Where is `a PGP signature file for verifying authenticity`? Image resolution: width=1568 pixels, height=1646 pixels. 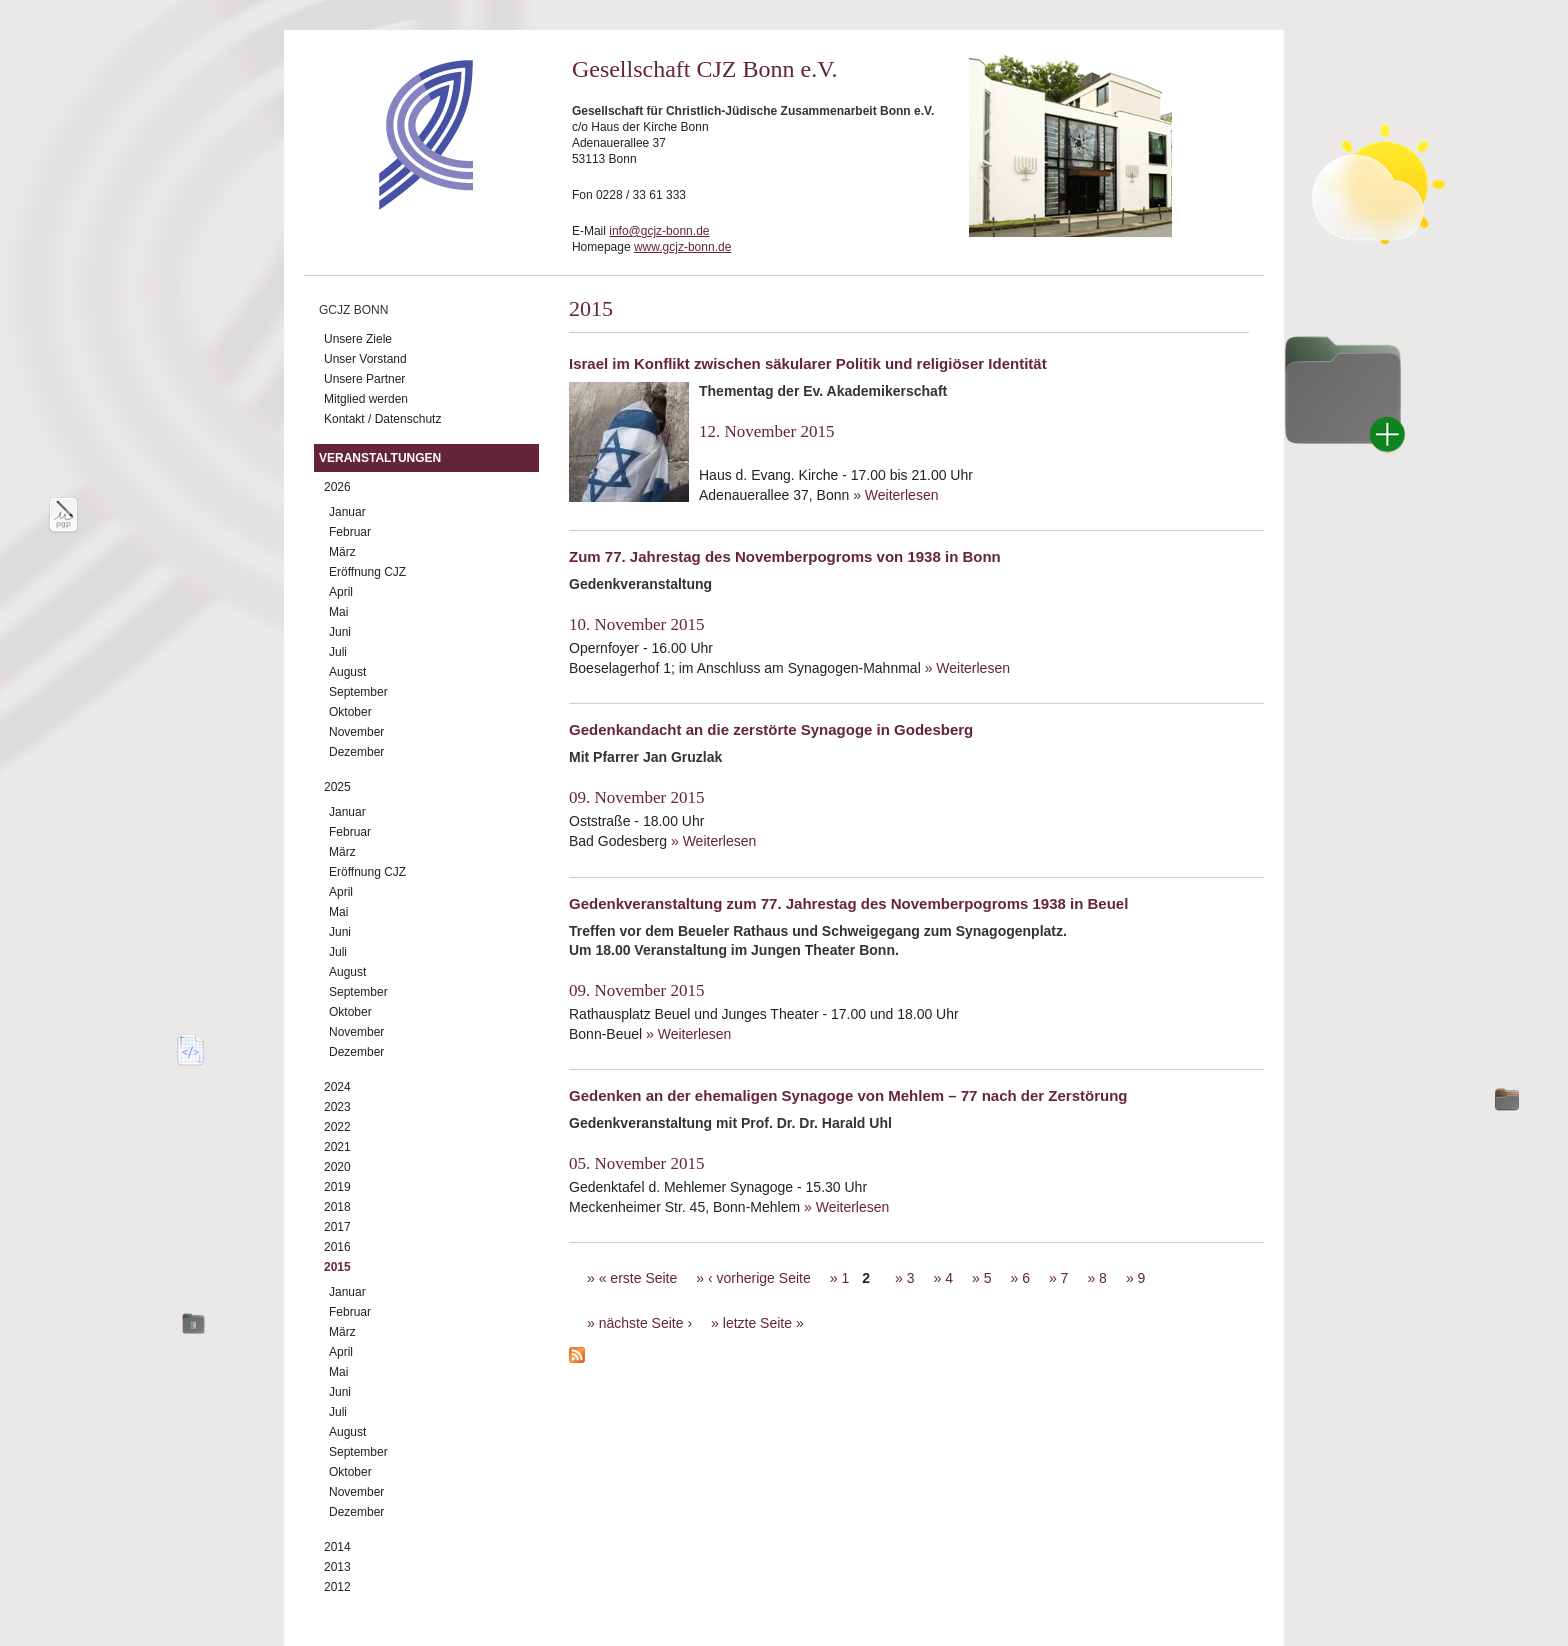
a PGP signature file for verifying authenticity is located at coordinates (63, 514).